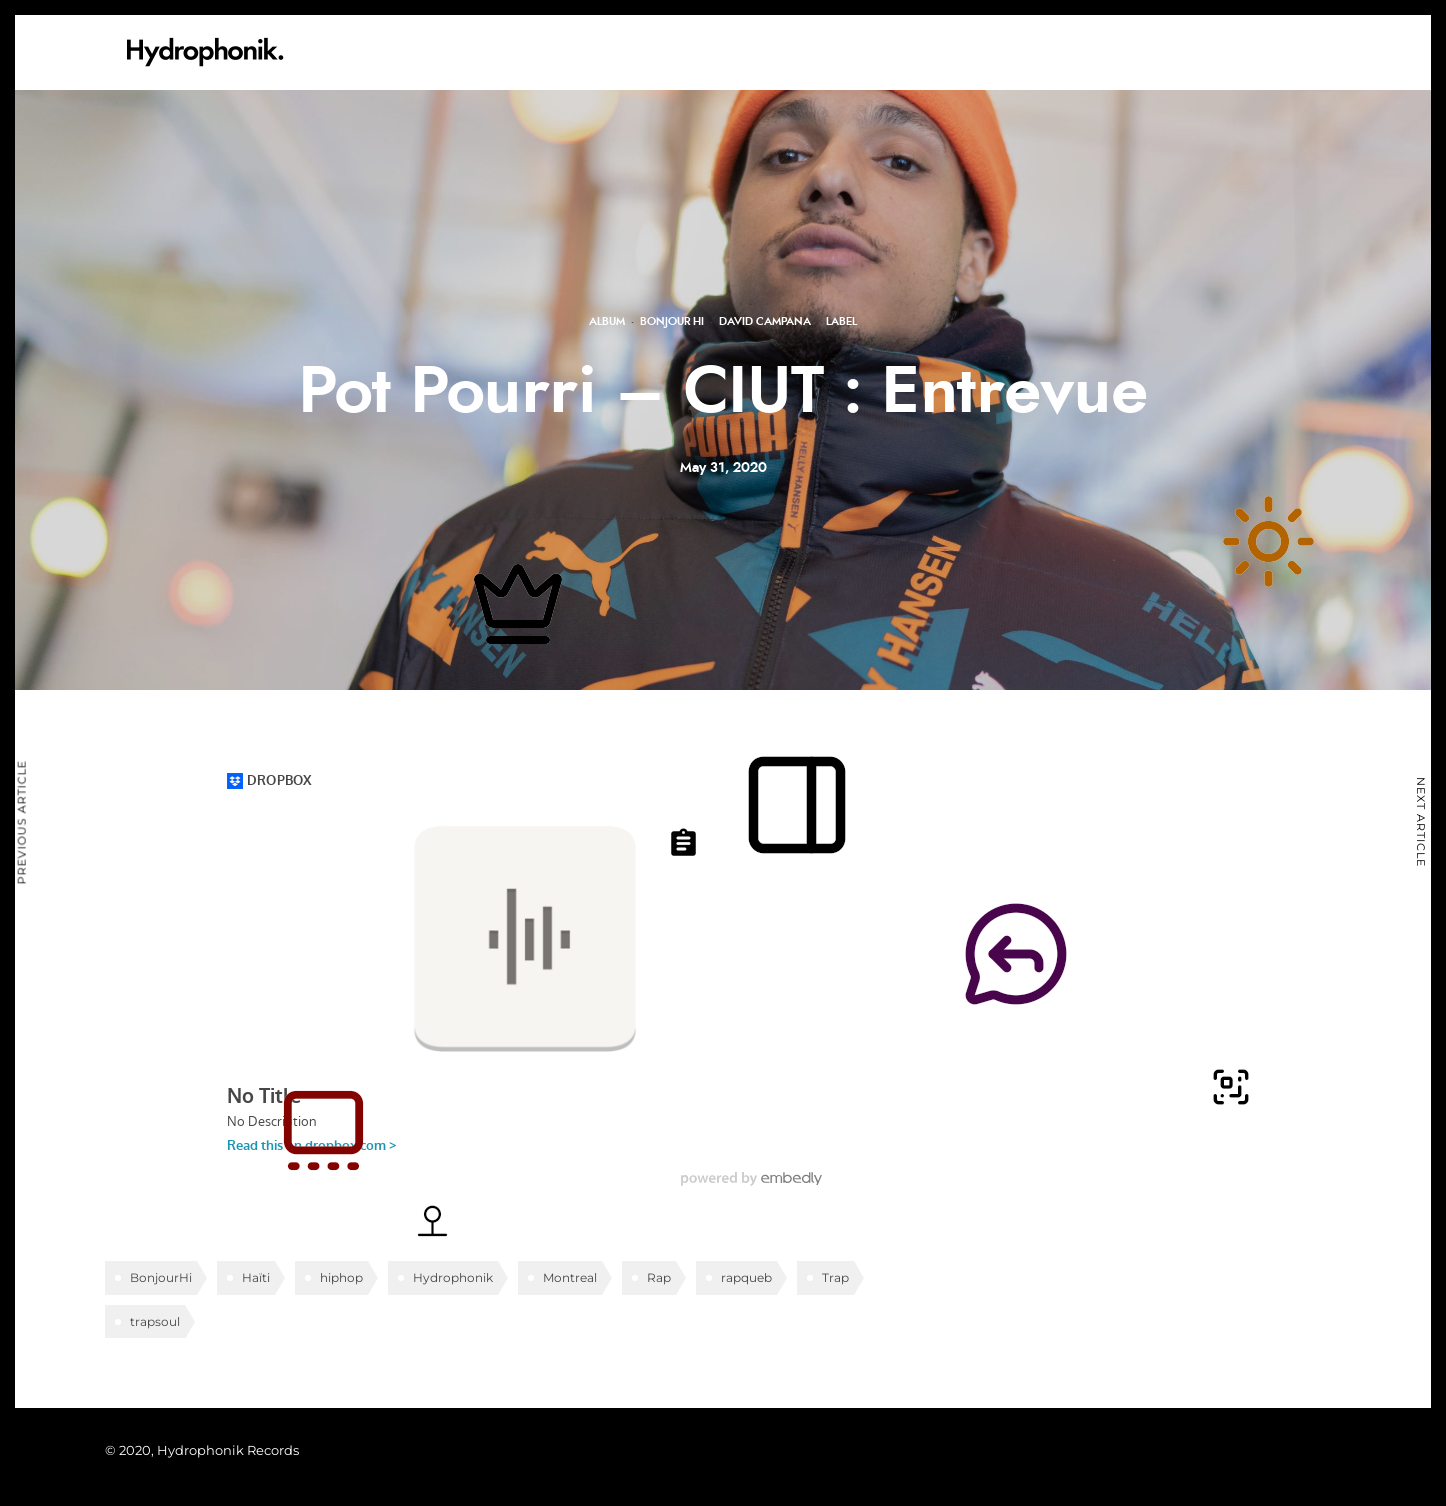 Image resolution: width=1446 pixels, height=1506 pixels. I want to click on reply to a message, so click(1016, 954).